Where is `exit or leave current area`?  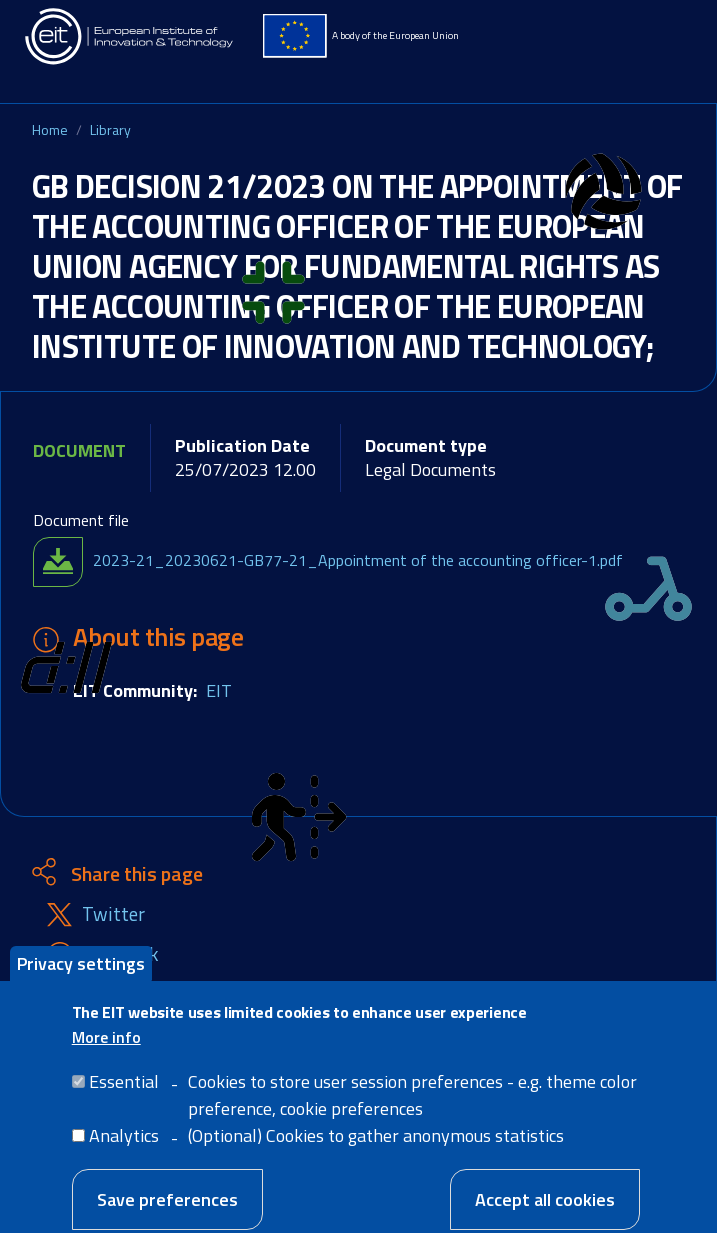
exit or leave current area is located at coordinates (301, 817).